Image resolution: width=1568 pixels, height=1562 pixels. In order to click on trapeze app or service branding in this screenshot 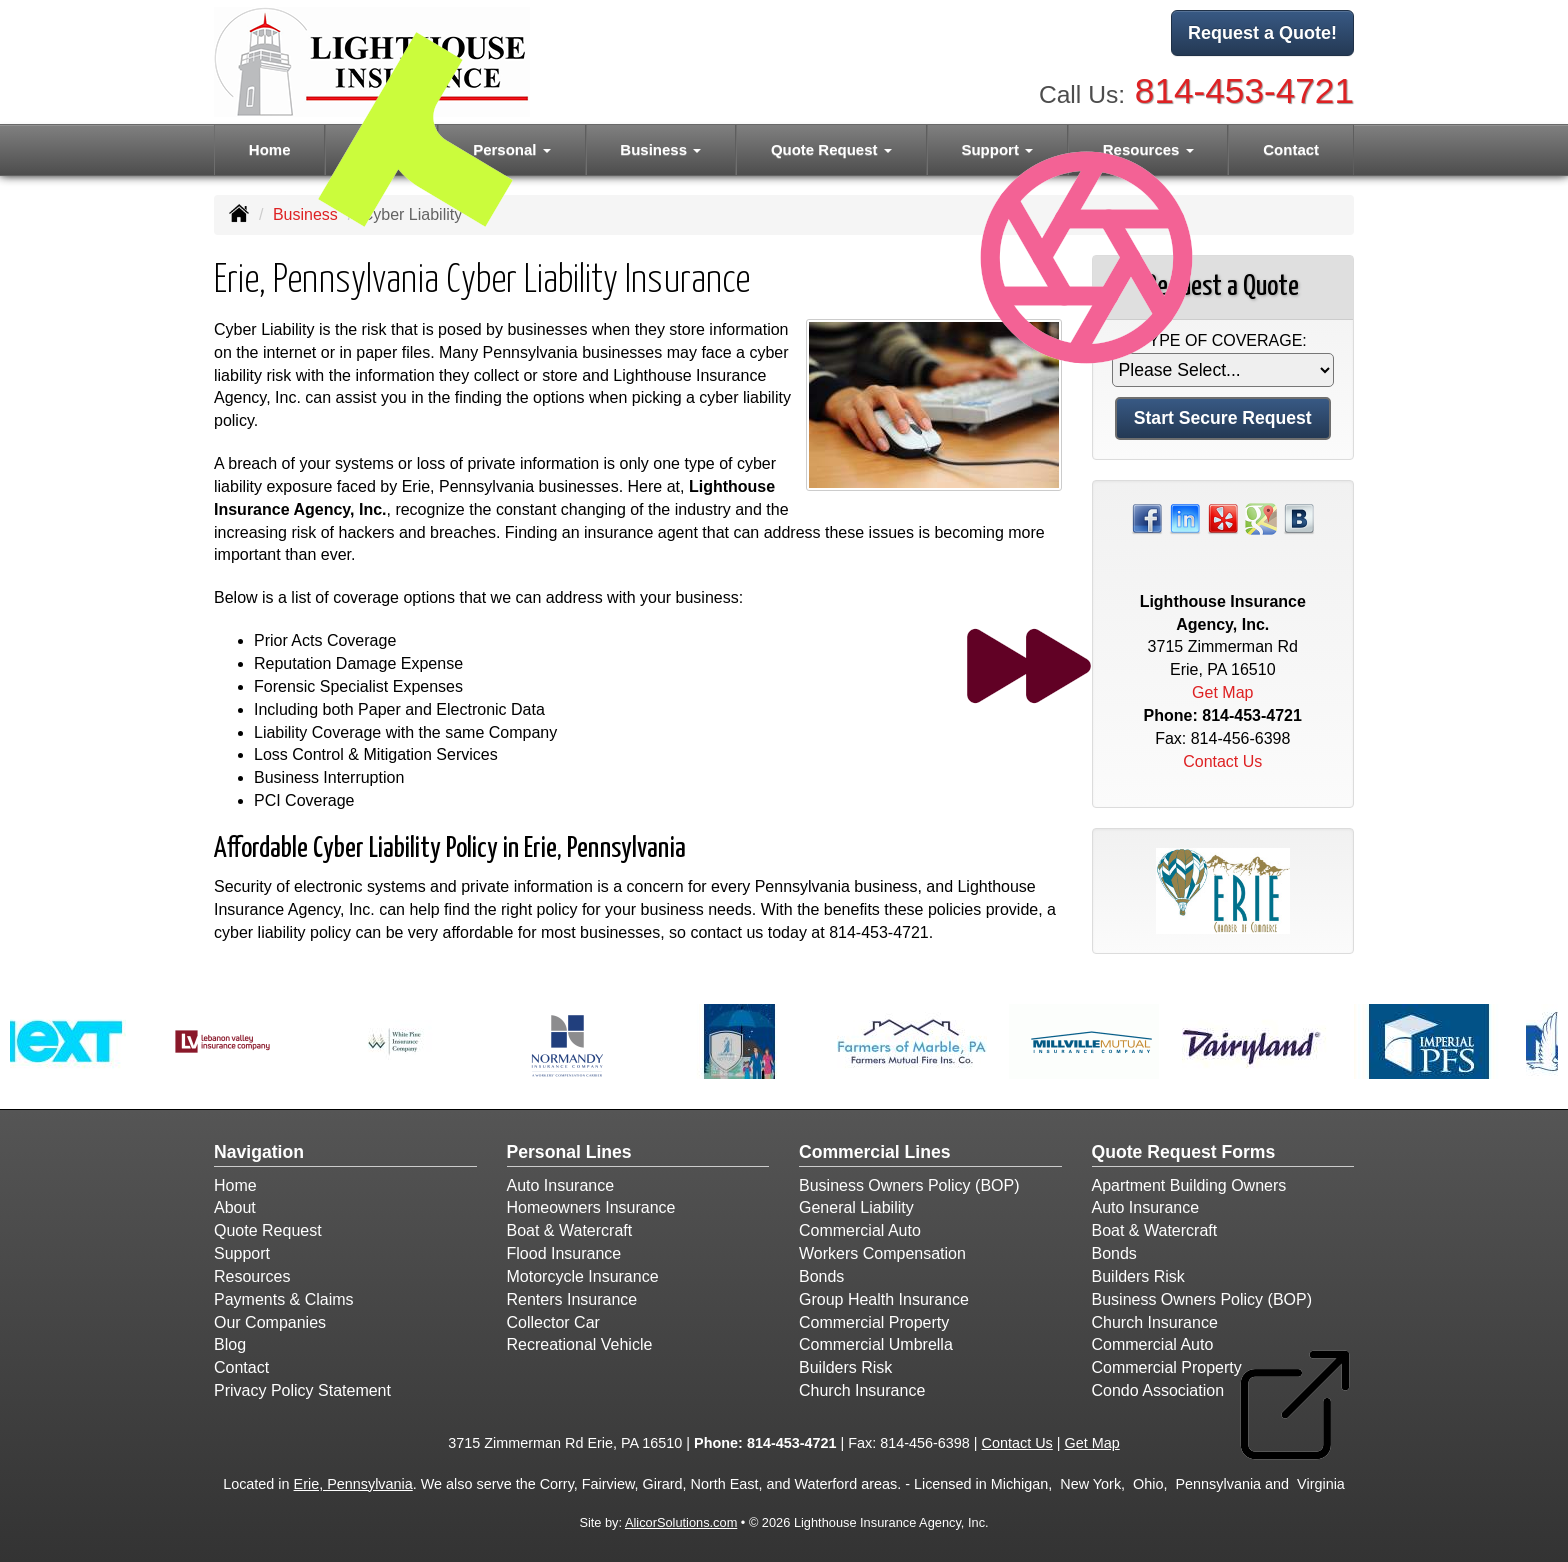, I will do `click(415, 129)`.